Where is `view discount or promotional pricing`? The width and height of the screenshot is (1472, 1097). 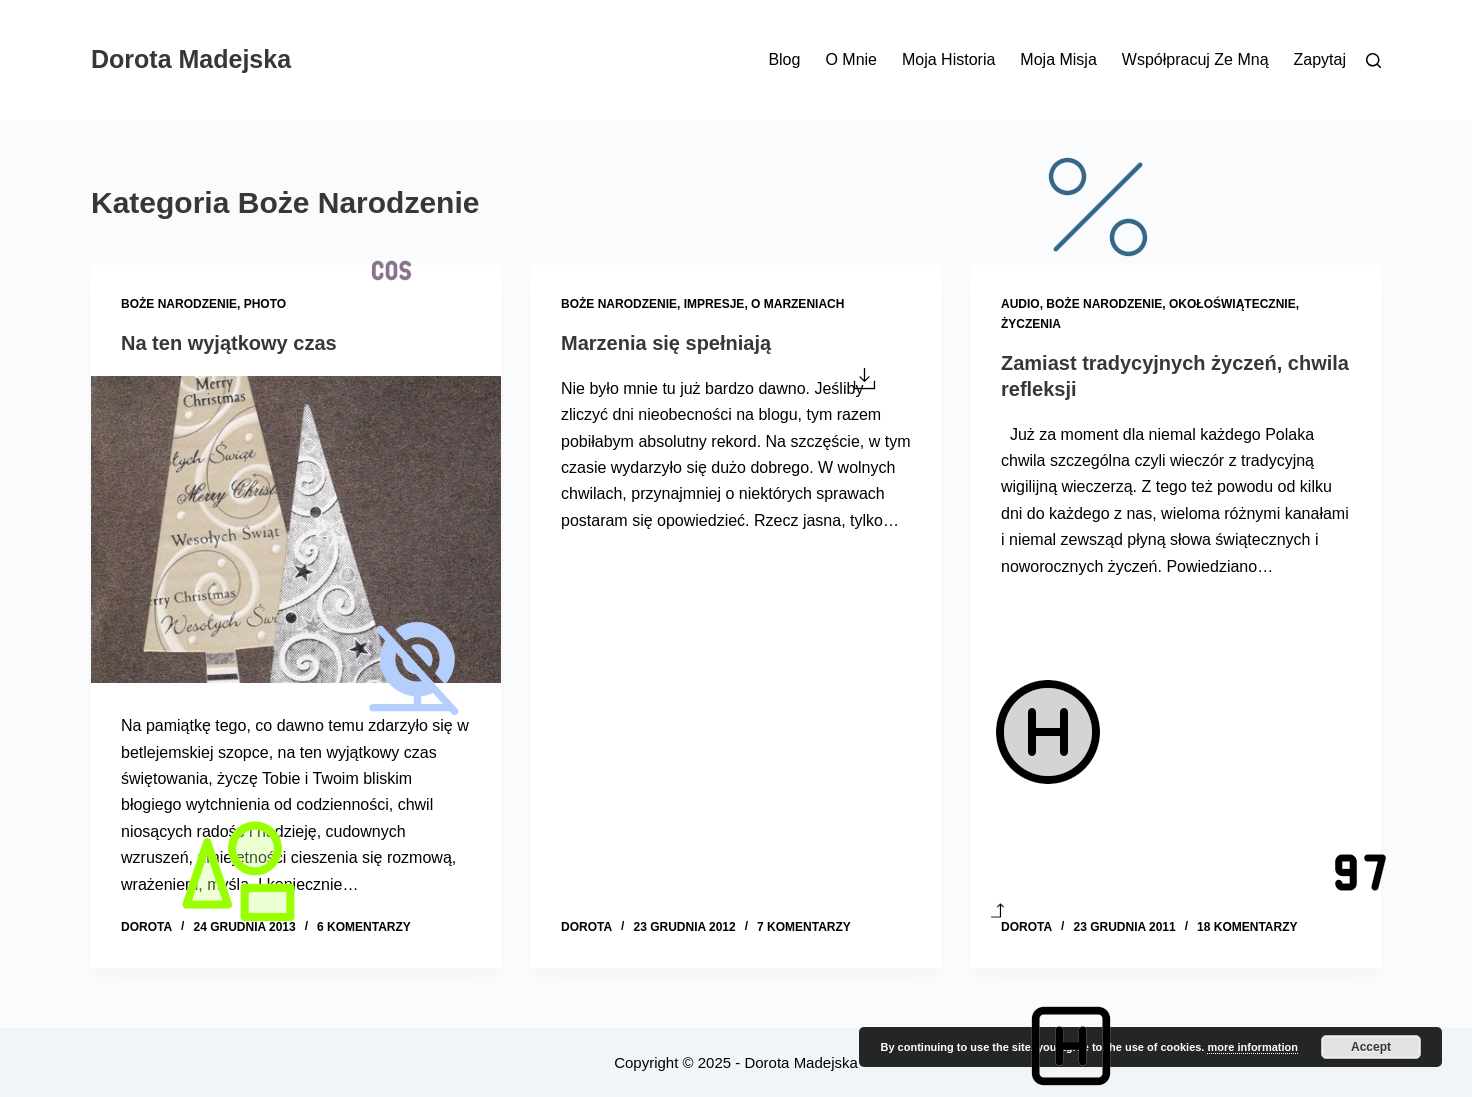 view discount or promotional pricing is located at coordinates (1098, 207).